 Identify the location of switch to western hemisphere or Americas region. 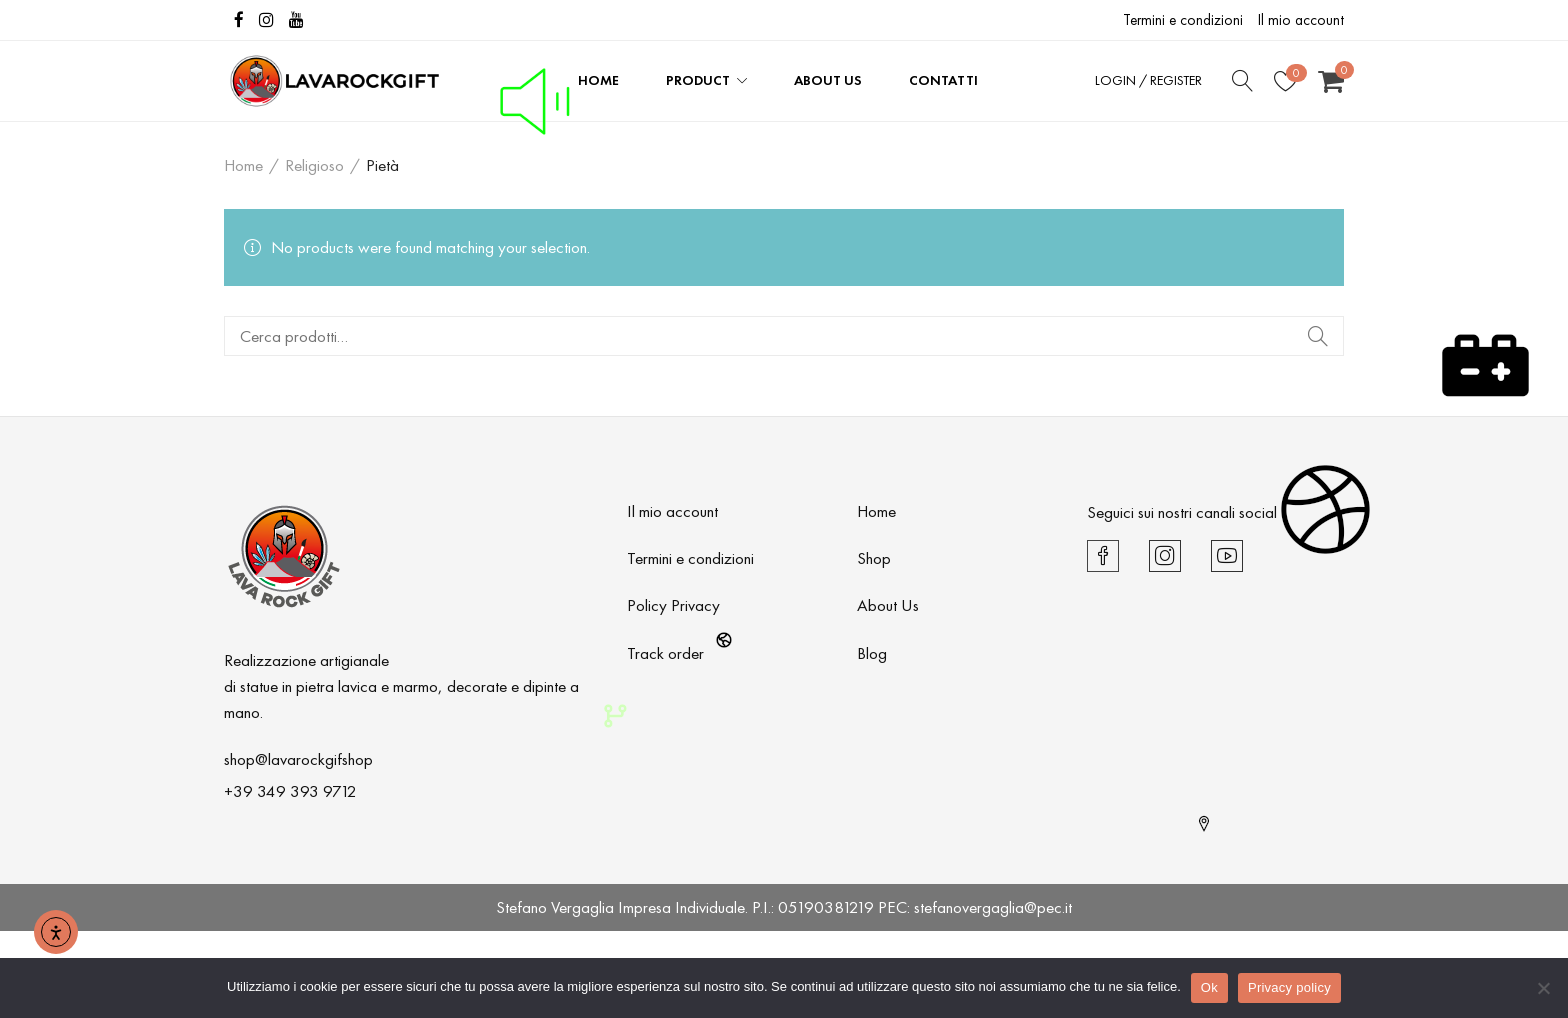
(724, 640).